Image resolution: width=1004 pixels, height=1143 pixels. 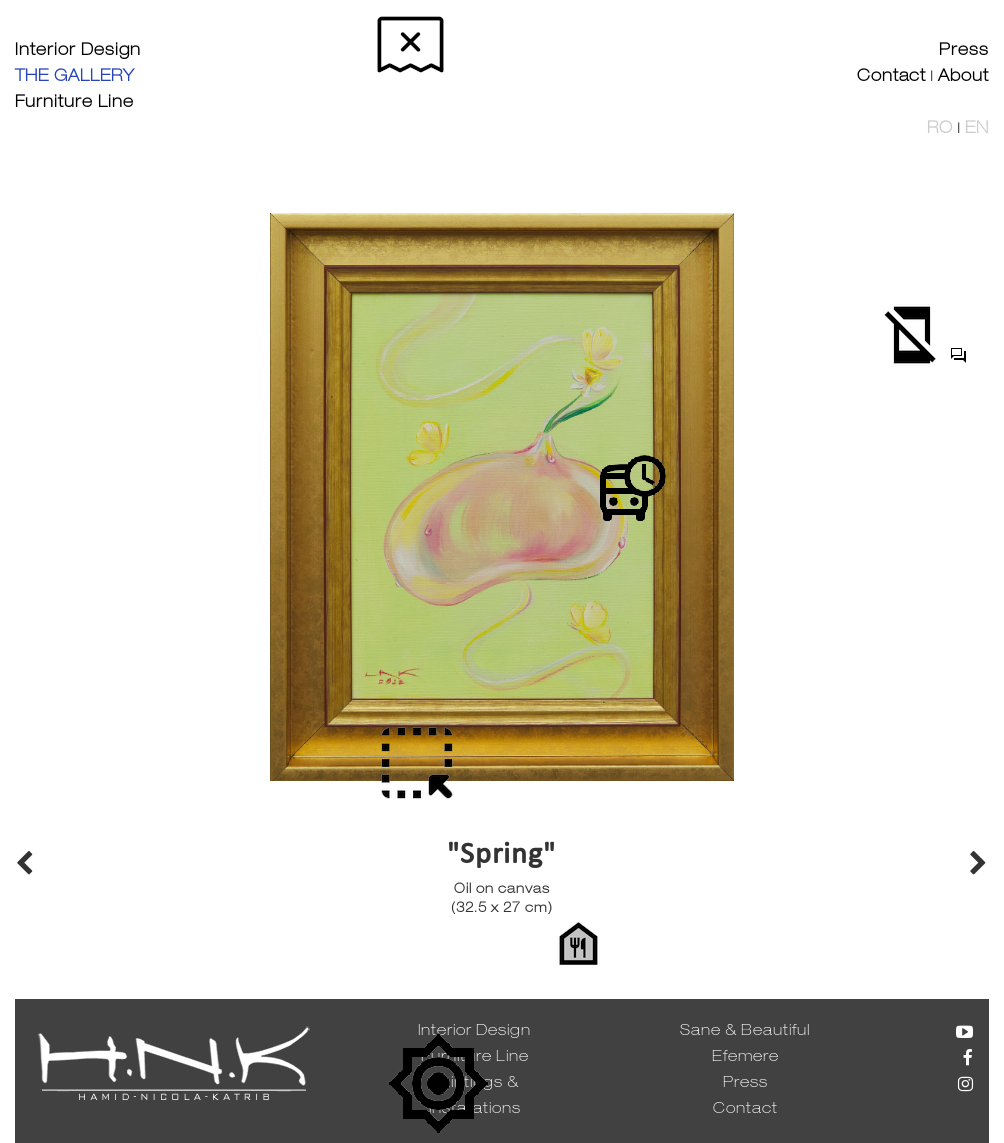 I want to click on find nearby food banks or food assistance locations, so click(x=578, y=943).